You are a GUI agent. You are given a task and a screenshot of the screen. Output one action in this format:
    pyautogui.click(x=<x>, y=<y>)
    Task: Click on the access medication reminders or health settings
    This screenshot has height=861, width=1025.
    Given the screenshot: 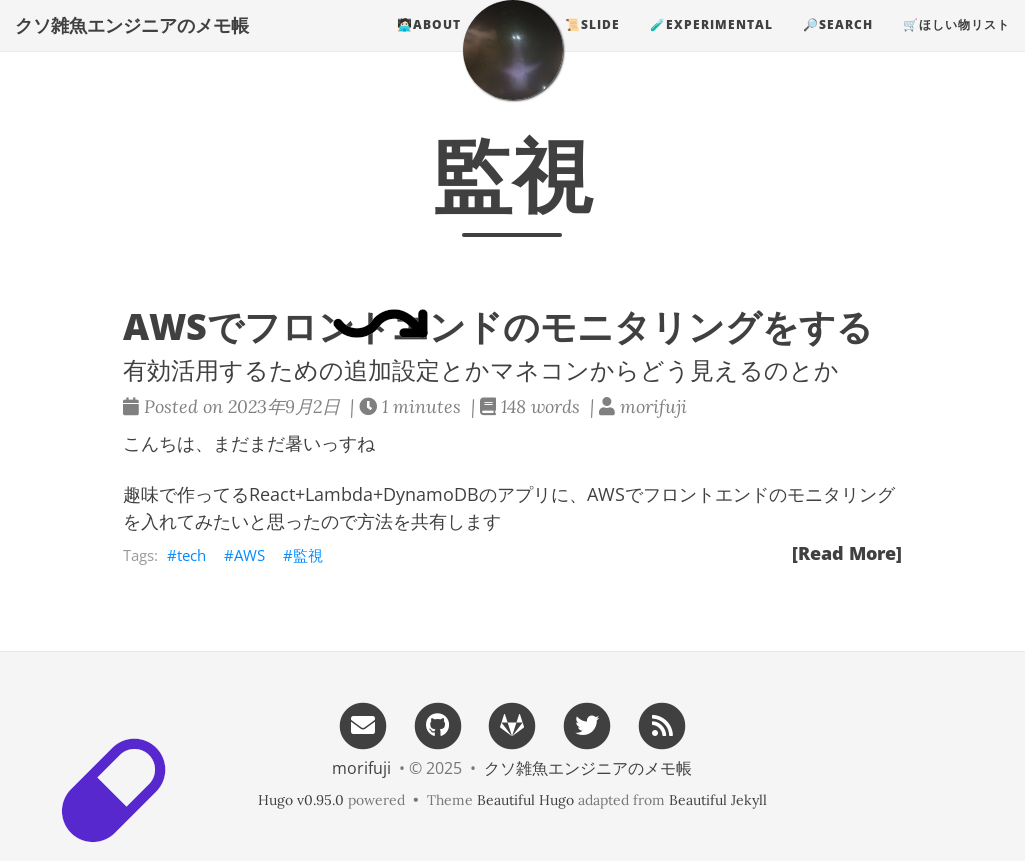 What is the action you would take?
    pyautogui.click(x=113, y=790)
    